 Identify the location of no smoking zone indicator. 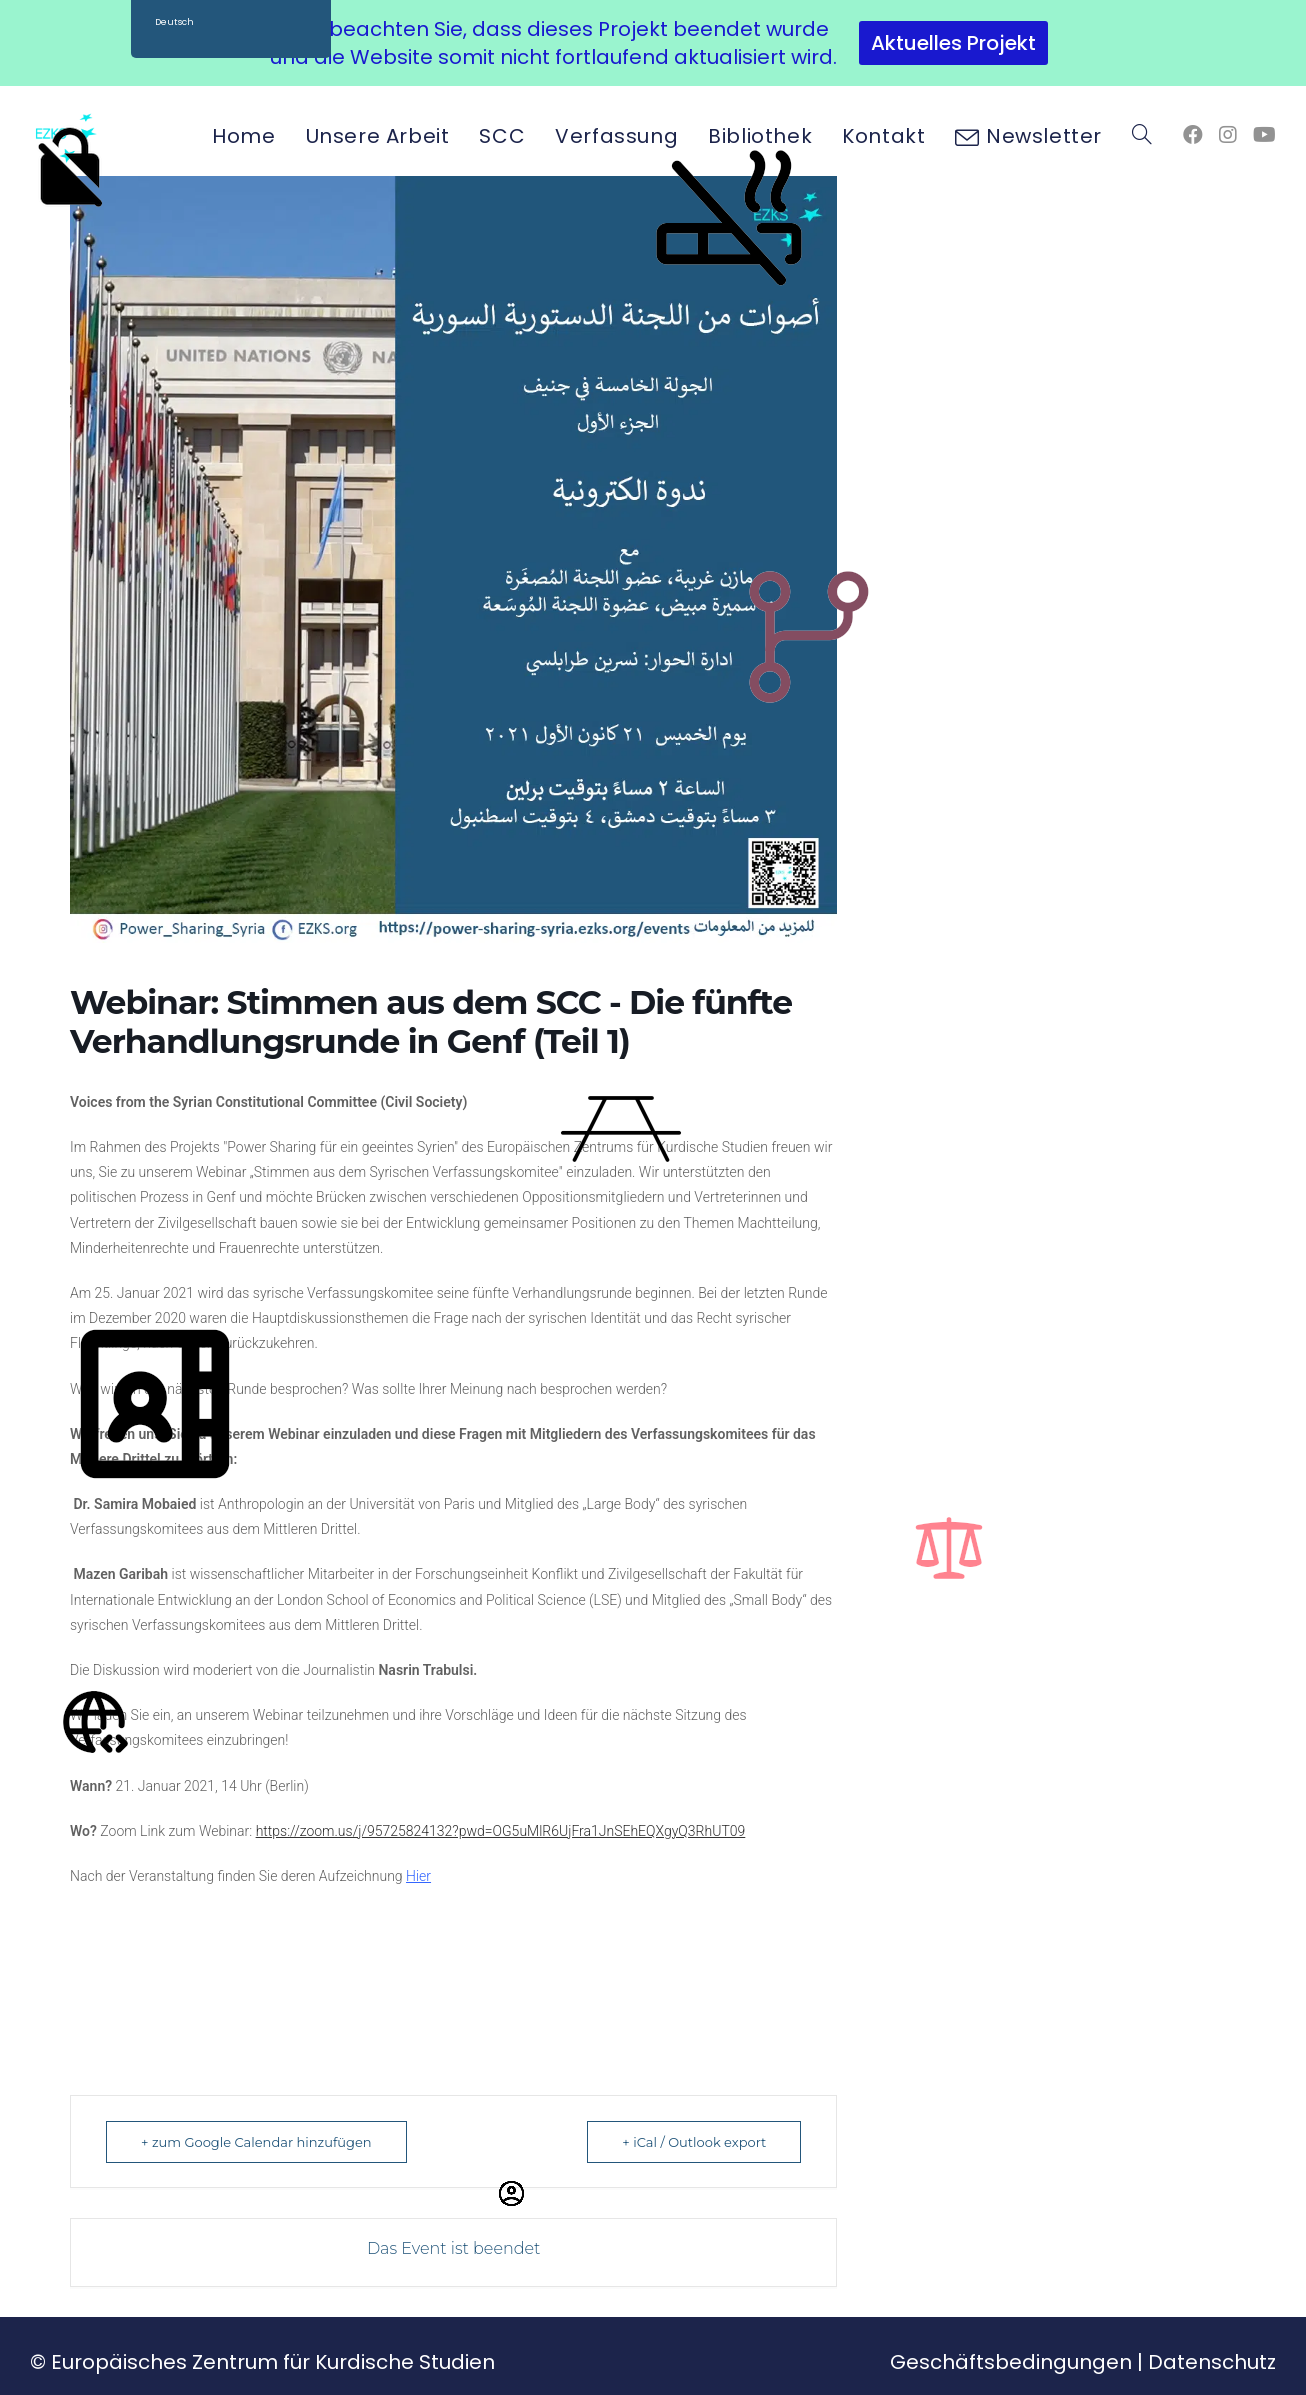
(729, 223).